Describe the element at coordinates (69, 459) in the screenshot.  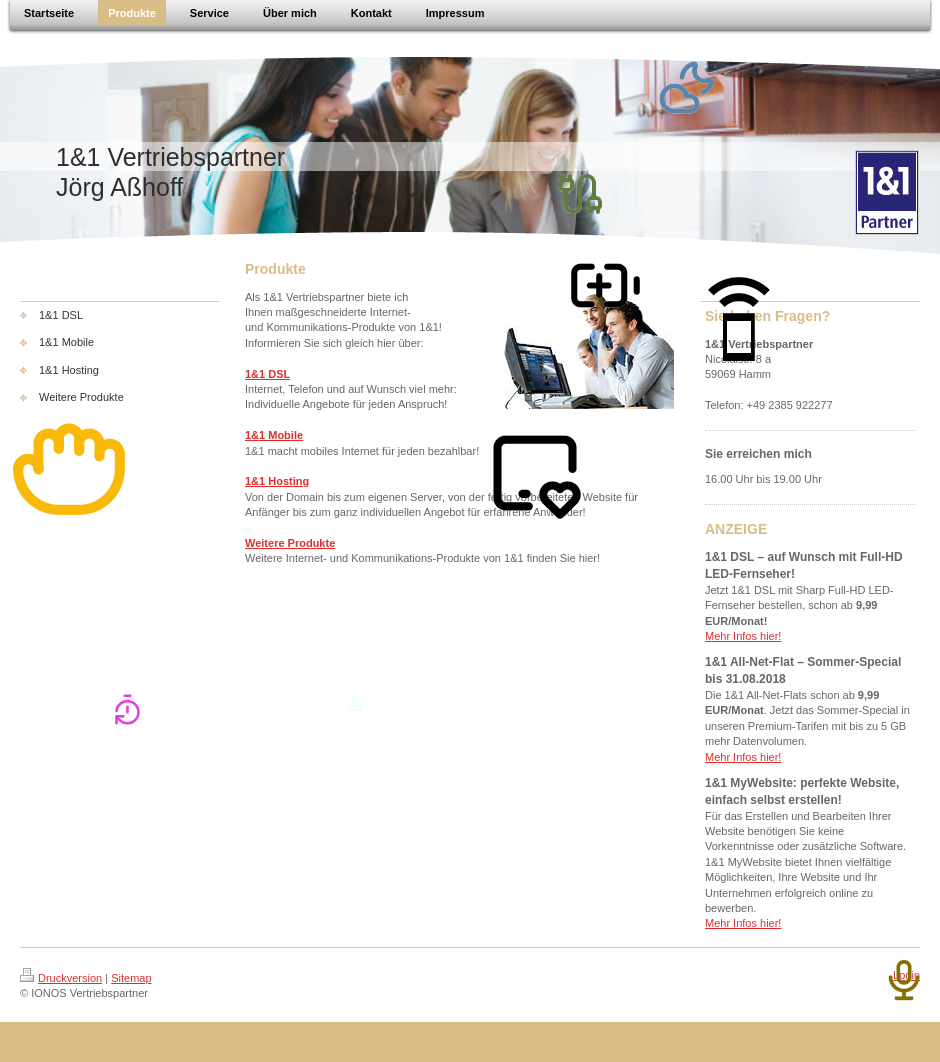
I see `drag to reorder items` at that location.